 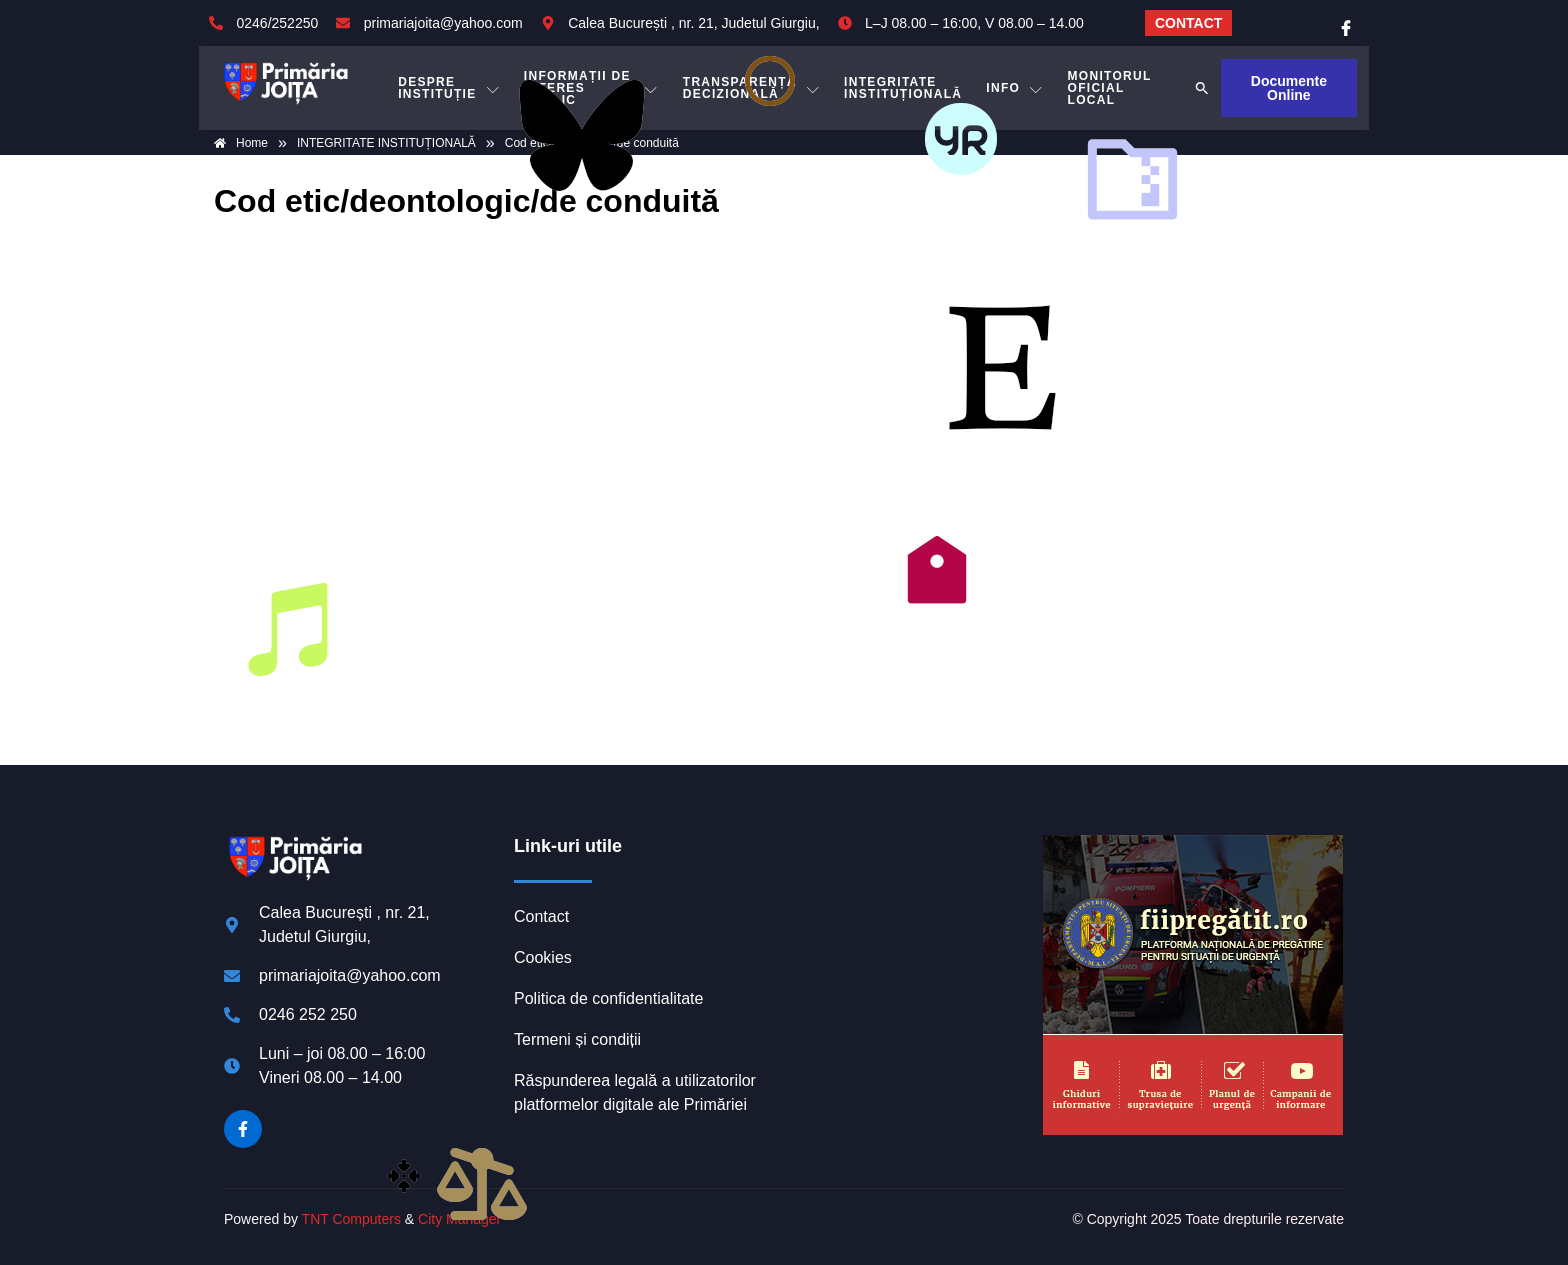 I want to click on navigate to home screen, so click(x=937, y=571).